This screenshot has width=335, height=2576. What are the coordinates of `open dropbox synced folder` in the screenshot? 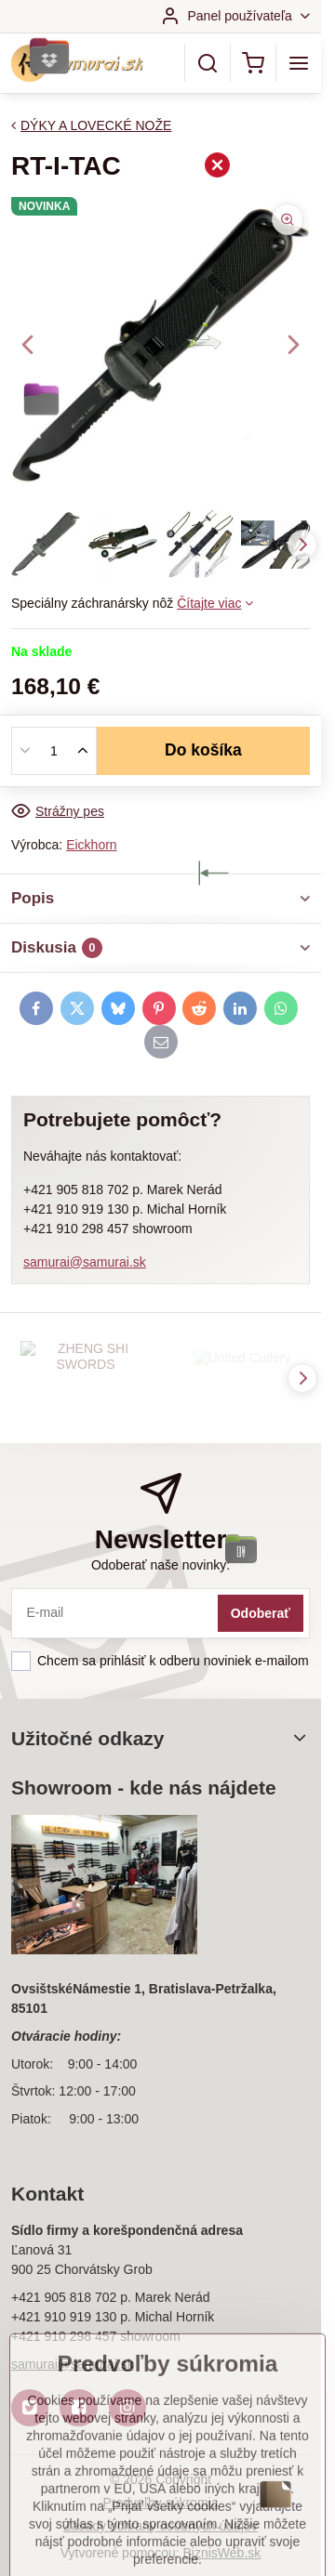 It's located at (49, 56).